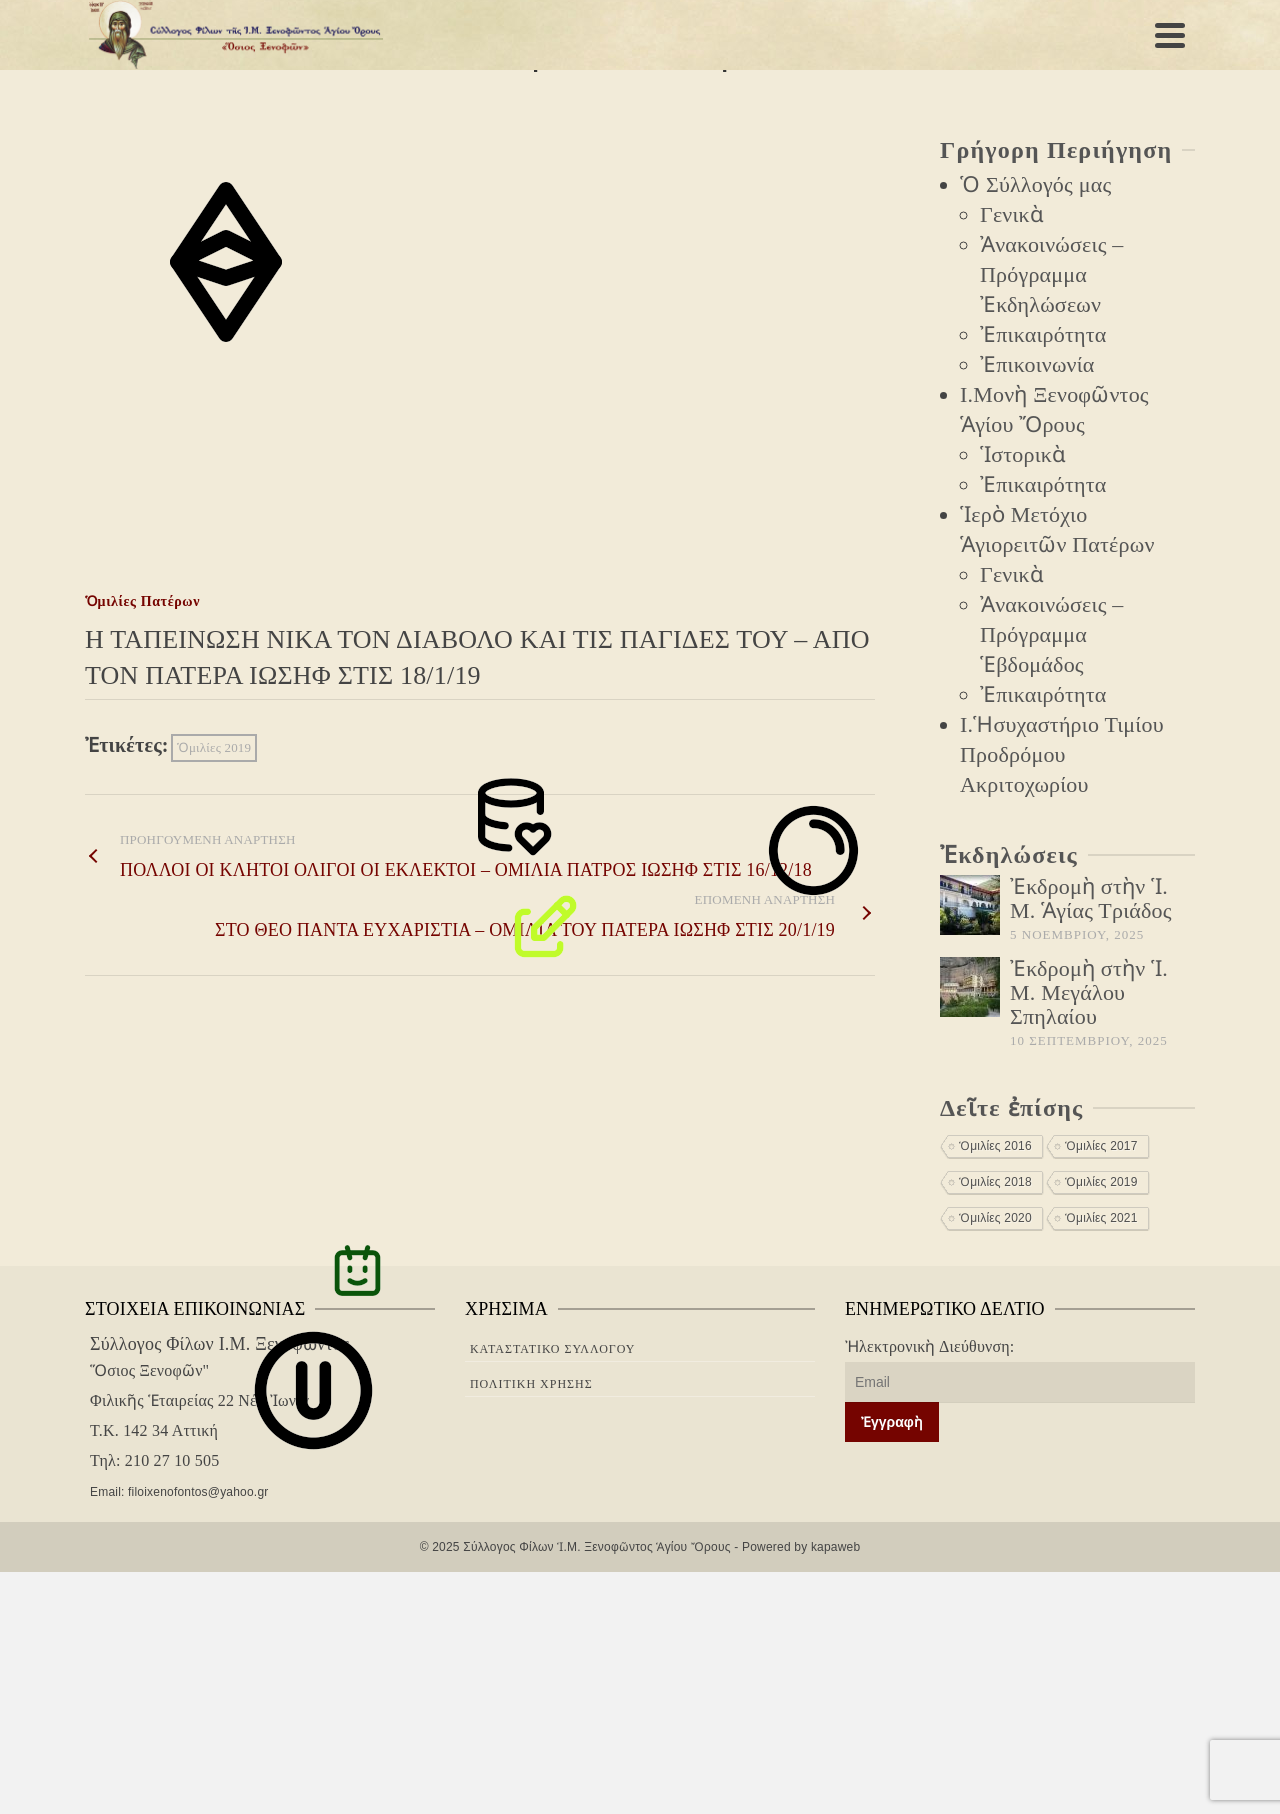 Image resolution: width=1280 pixels, height=1814 pixels. What do you see at coordinates (544, 928) in the screenshot?
I see `edit this item` at bounding box center [544, 928].